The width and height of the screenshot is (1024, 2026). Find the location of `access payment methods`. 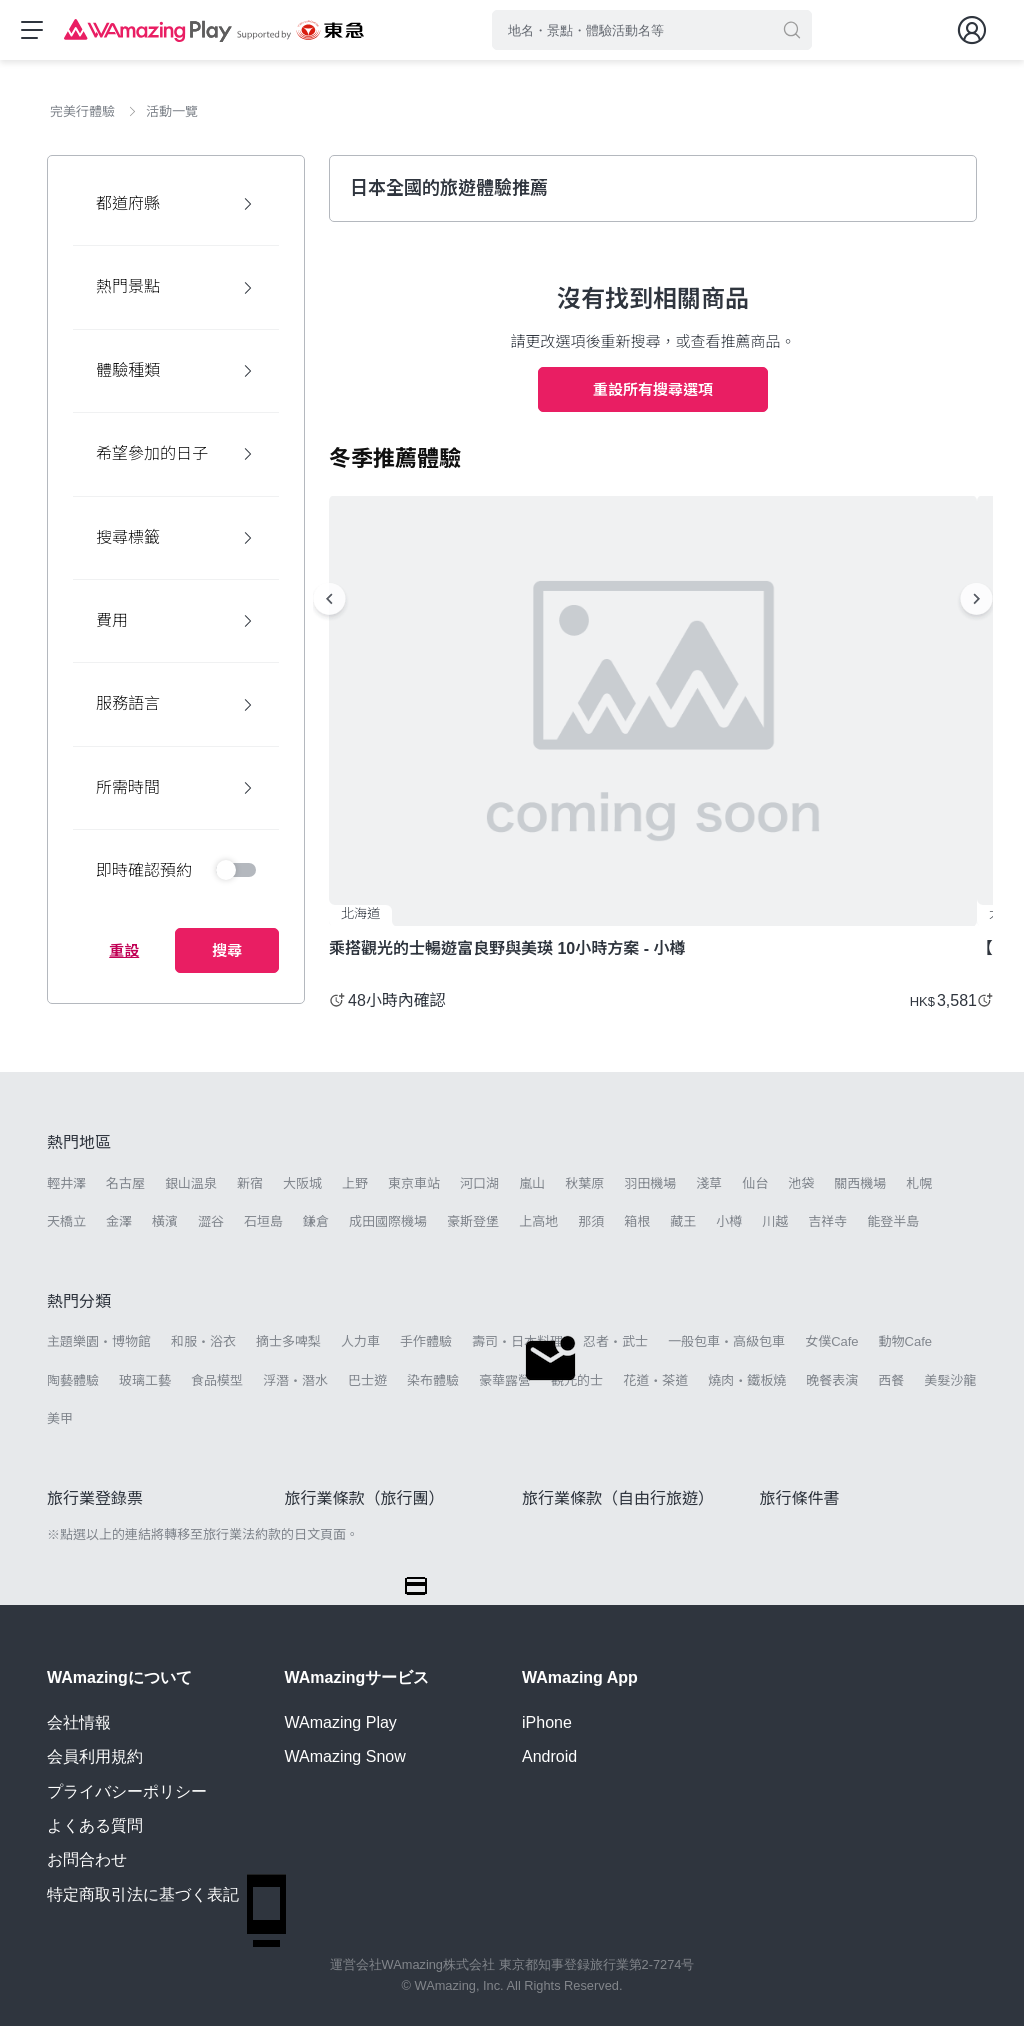

access payment methods is located at coordinates (416, 1586).